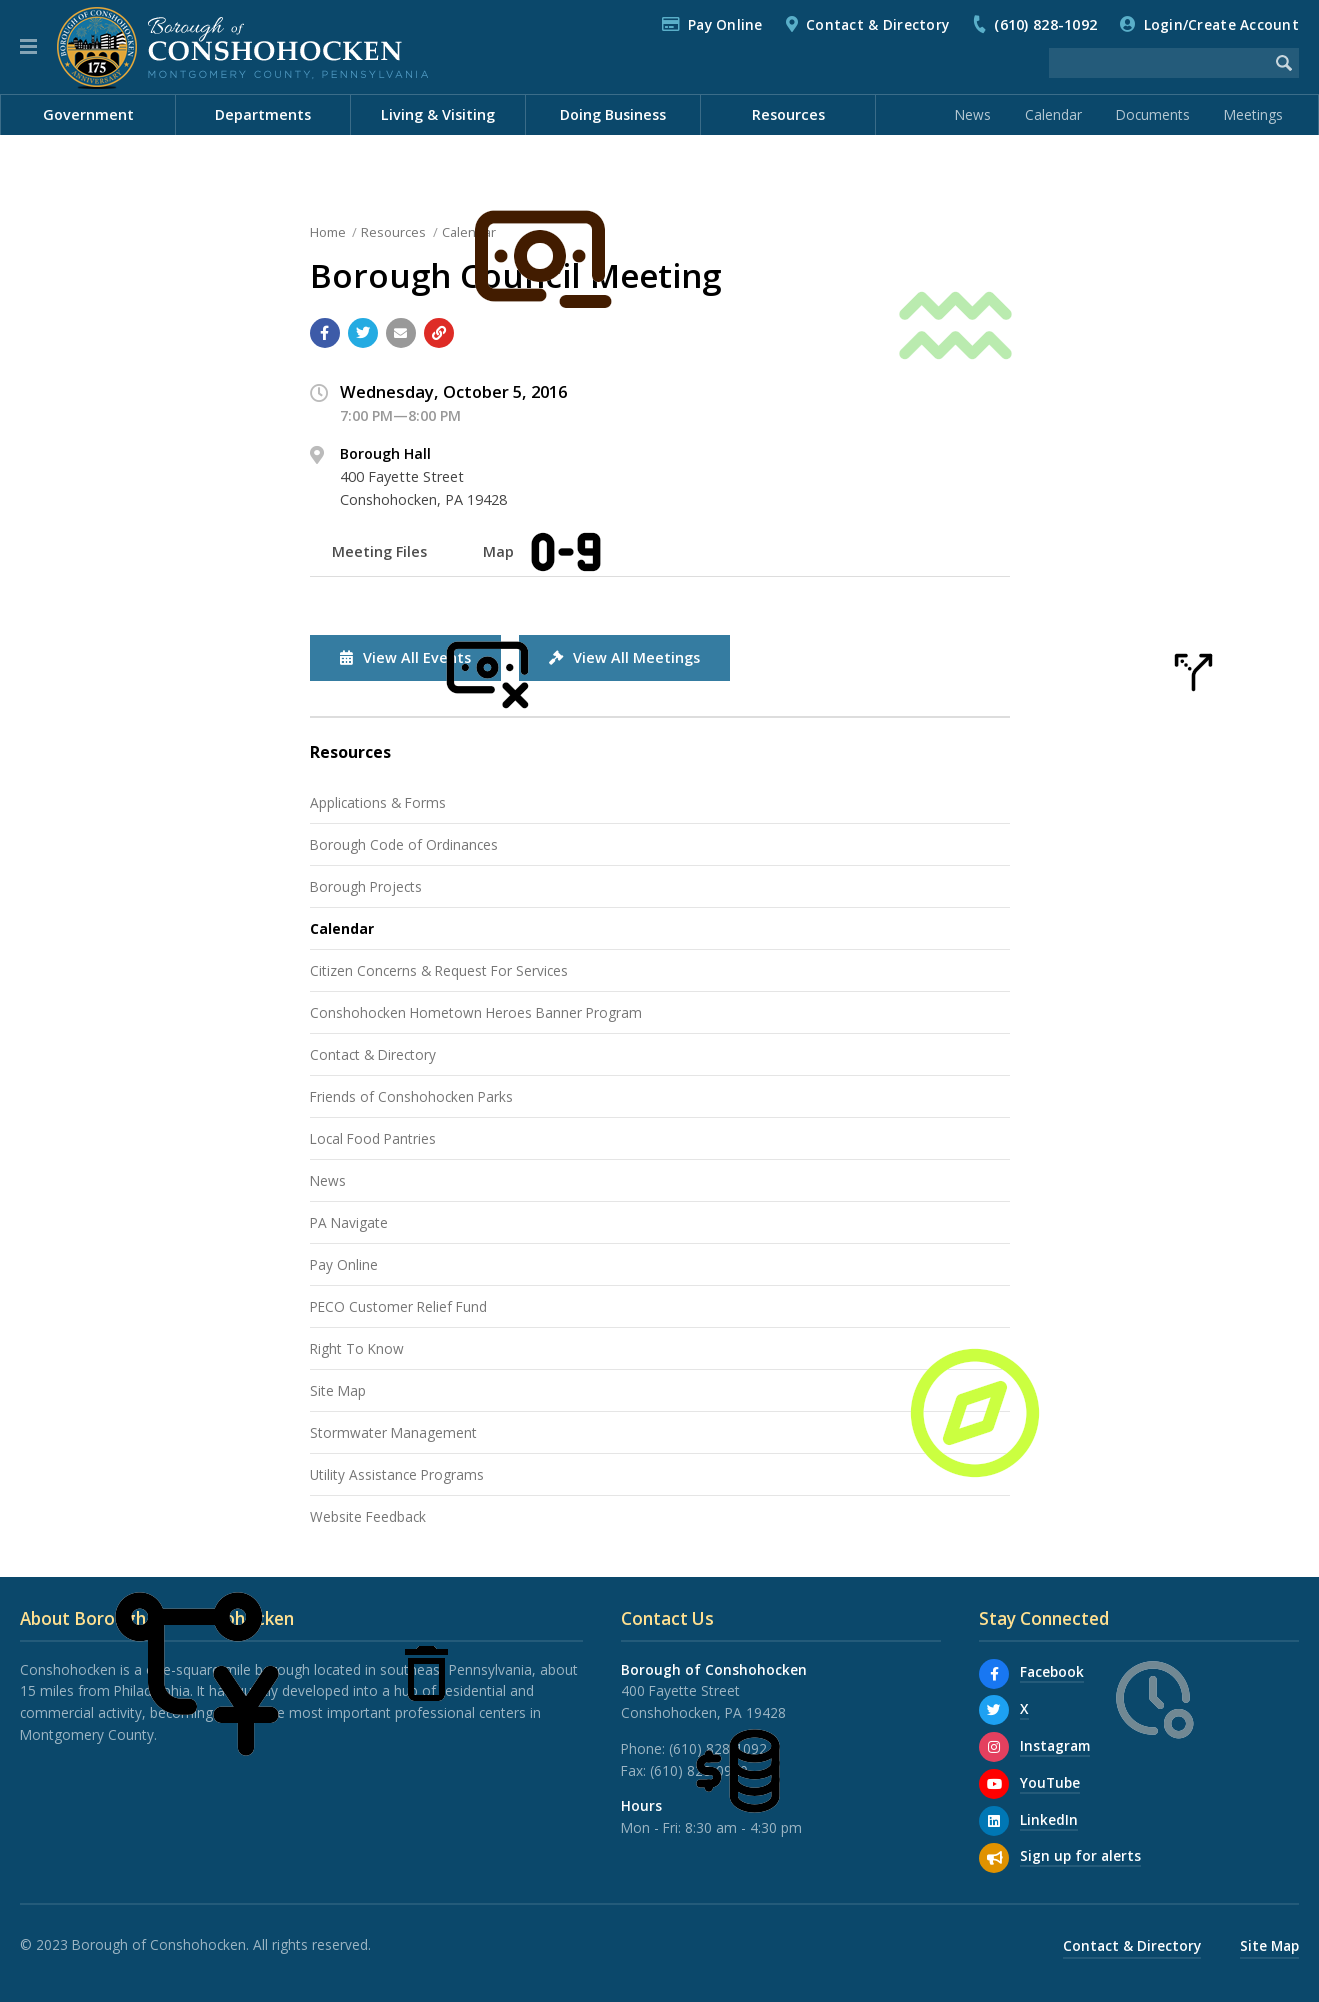 This screenshot has width=1319, height=2002. Describe the element at coordinates (487, 667) in the screenshot. I see `payment declined or failed` at that location.